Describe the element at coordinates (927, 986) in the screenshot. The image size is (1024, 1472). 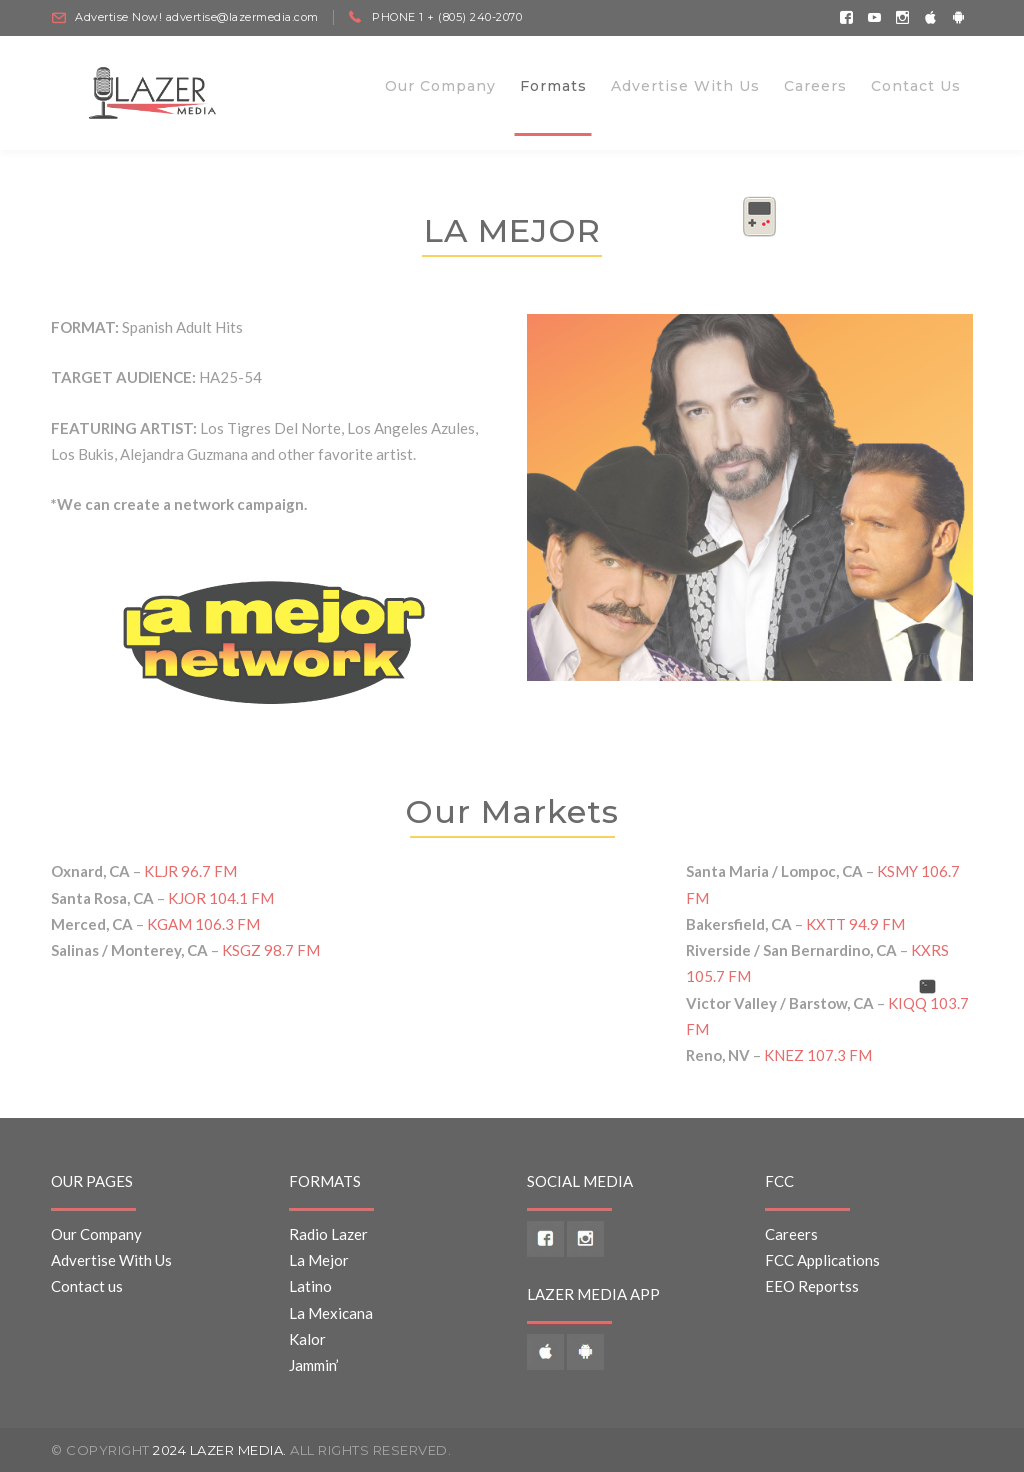
I see `open the terminal application` at that location.